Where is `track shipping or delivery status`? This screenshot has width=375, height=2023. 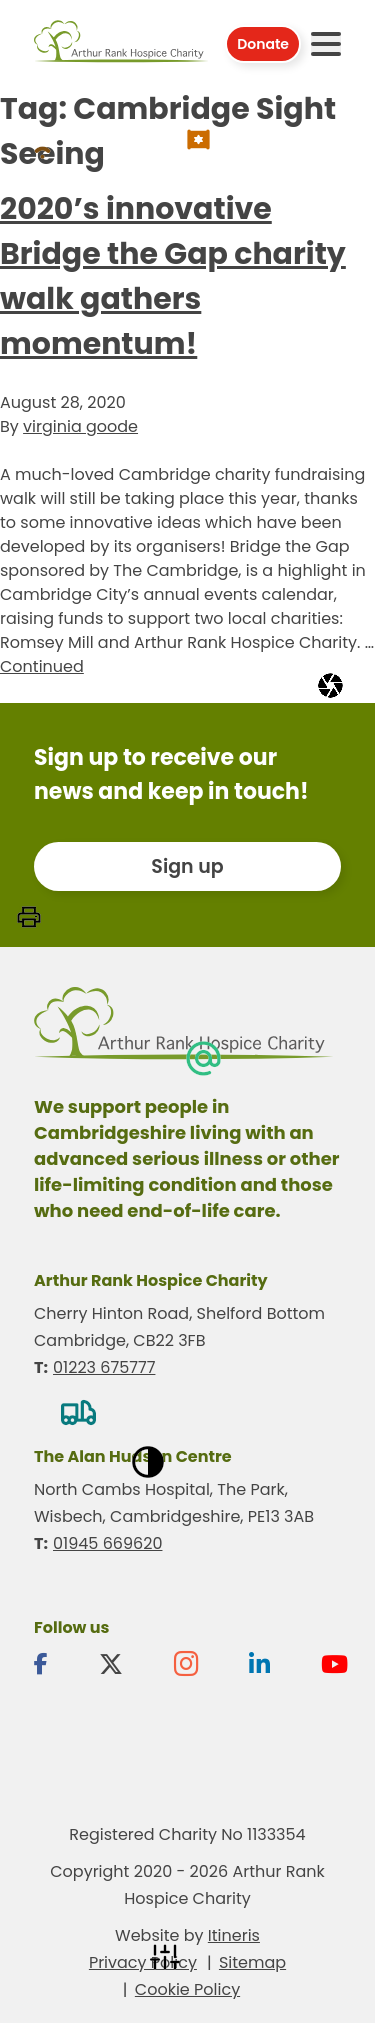 track shipping or delivery status is located at coordinates (78, 1412).